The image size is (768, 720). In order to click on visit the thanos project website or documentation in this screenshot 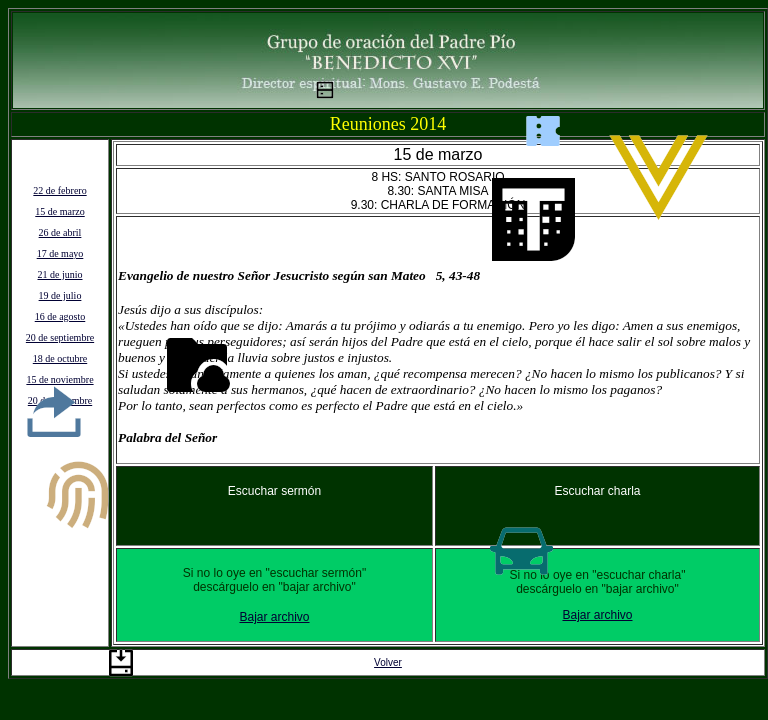, I will do `click(533, 219)`.